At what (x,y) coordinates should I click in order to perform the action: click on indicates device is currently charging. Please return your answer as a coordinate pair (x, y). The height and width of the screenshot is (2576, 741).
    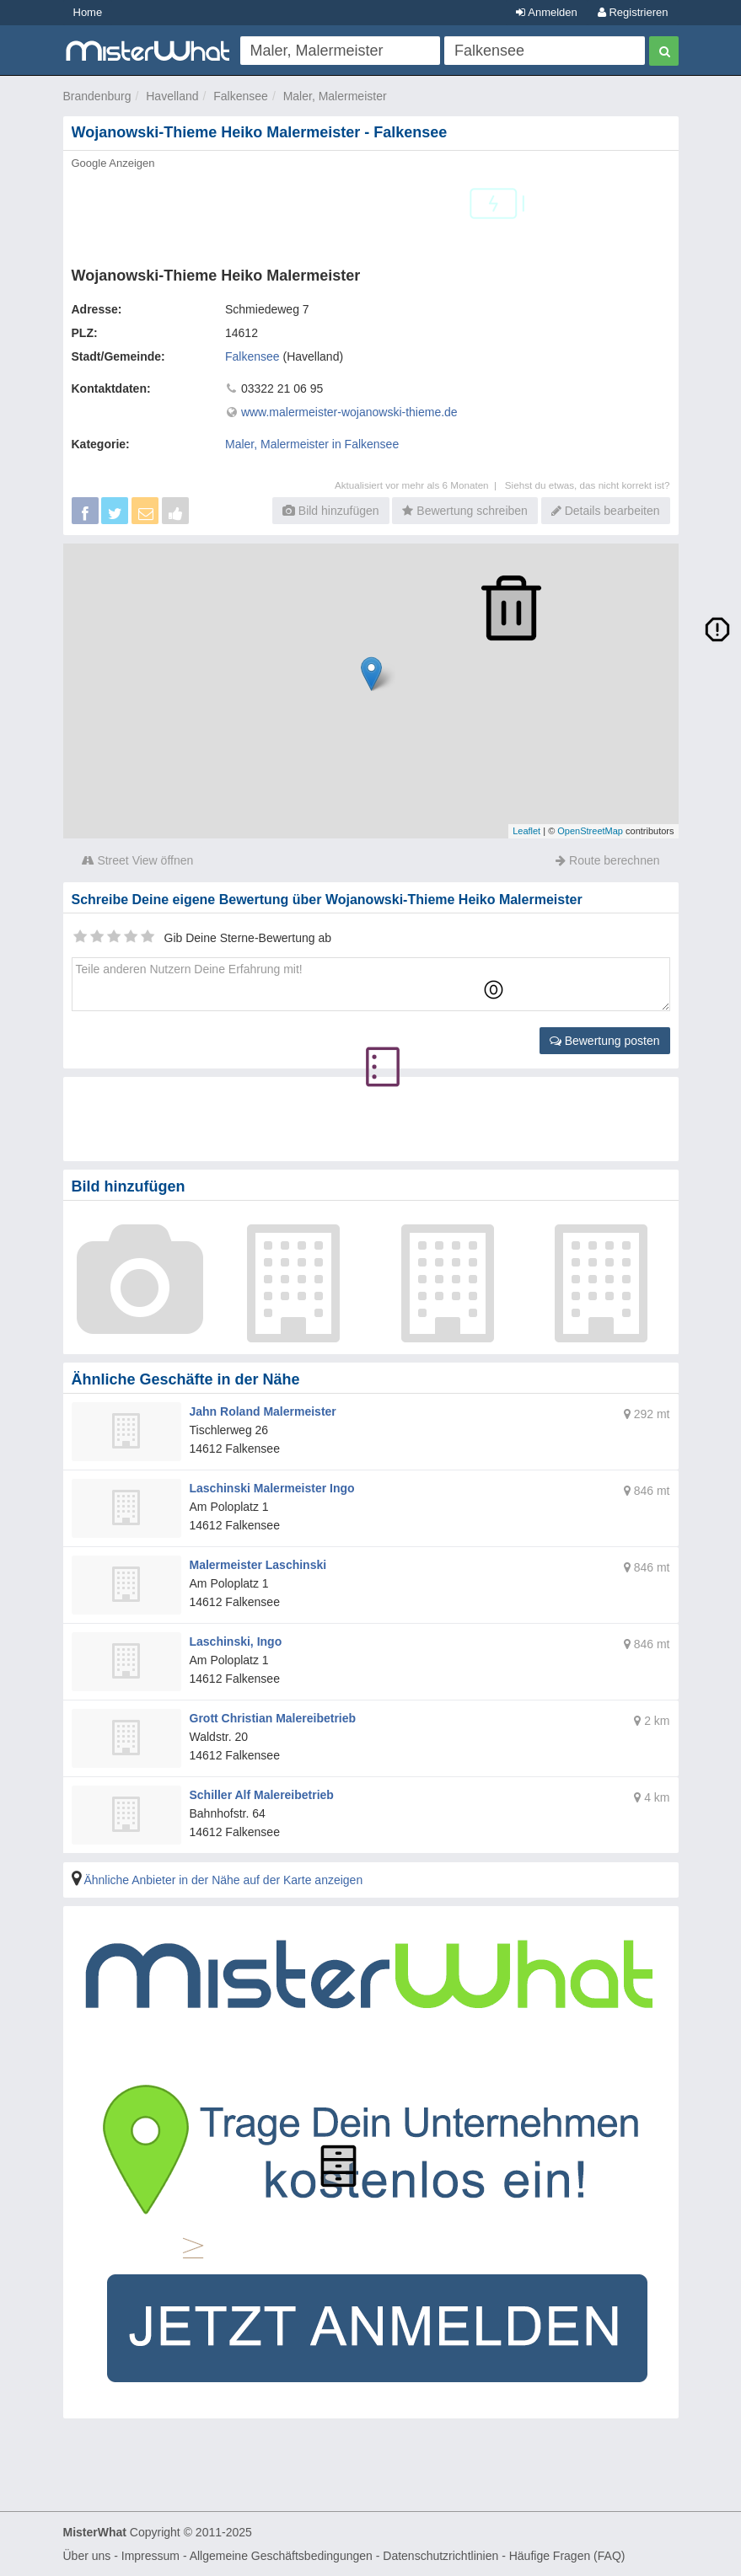
    Looking at the image, I should click on (496, 203).